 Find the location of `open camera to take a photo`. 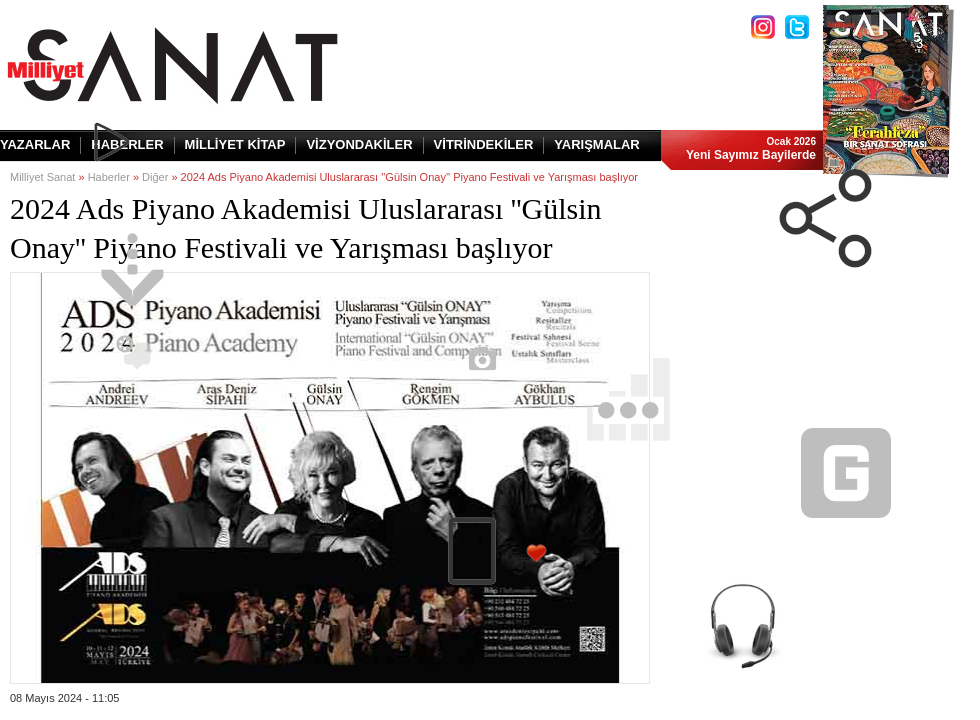

open camera to take a photo is located at coordinates (482, 358).